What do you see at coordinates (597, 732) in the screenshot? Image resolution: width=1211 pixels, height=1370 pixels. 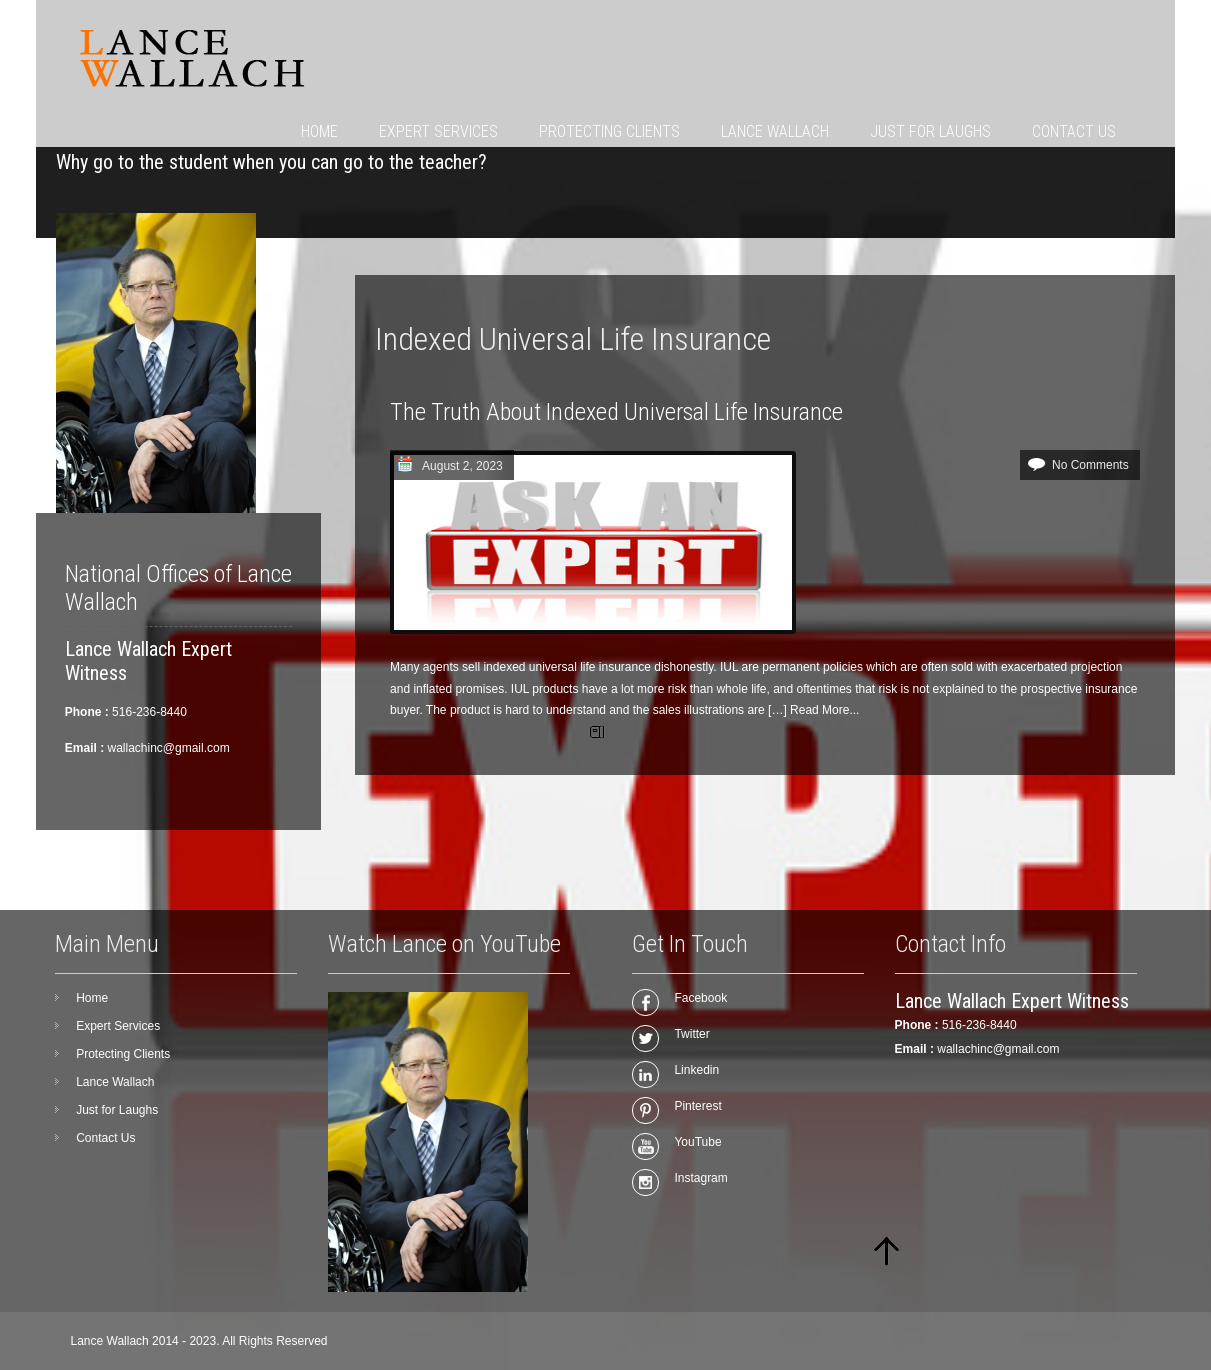 I see `call using landline phone` at bounding box center [597, 732].